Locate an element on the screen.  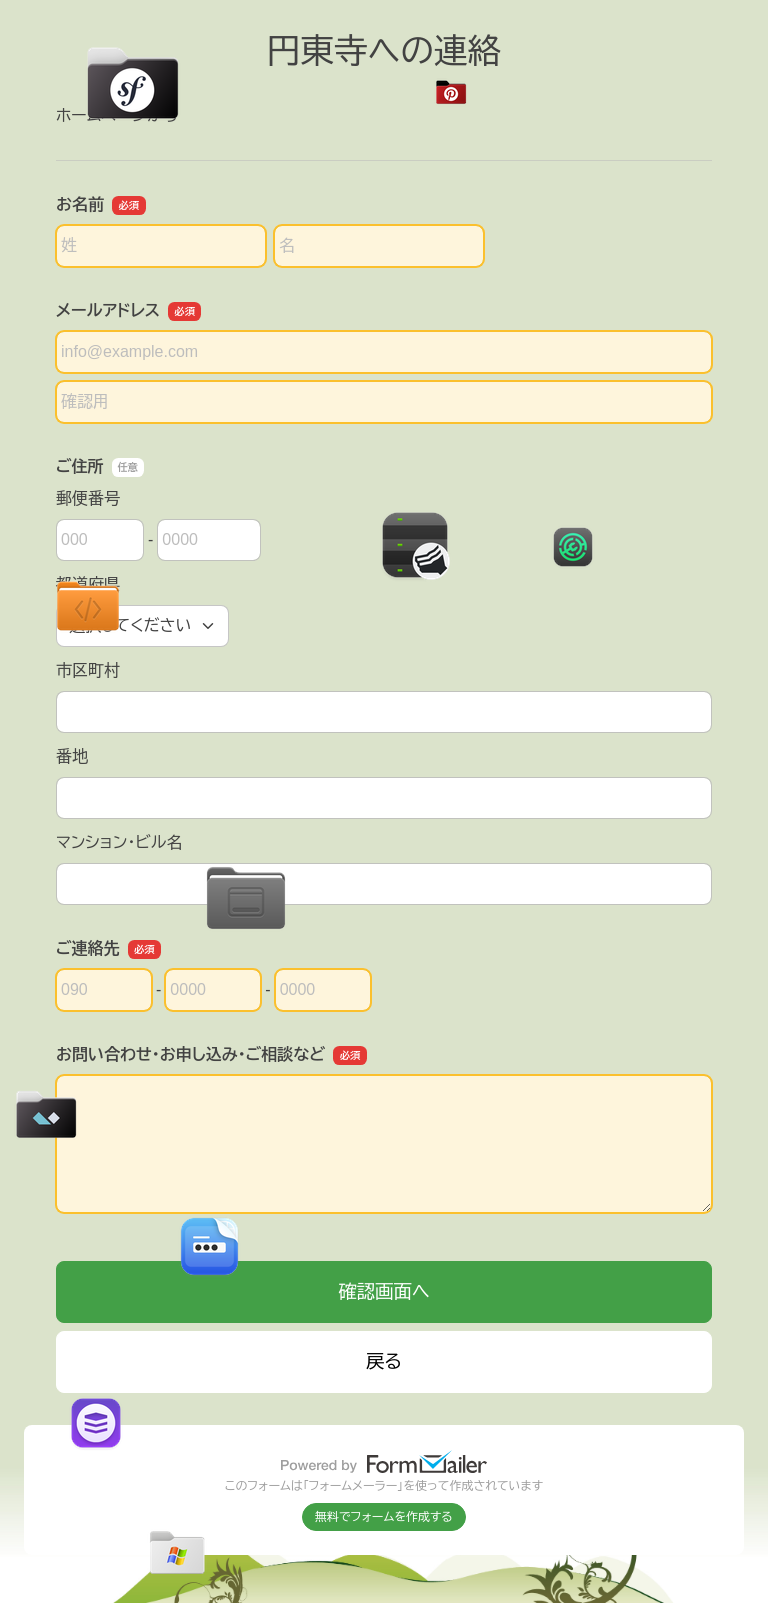
open login or authentication app is located at coordinates (209, 1246).